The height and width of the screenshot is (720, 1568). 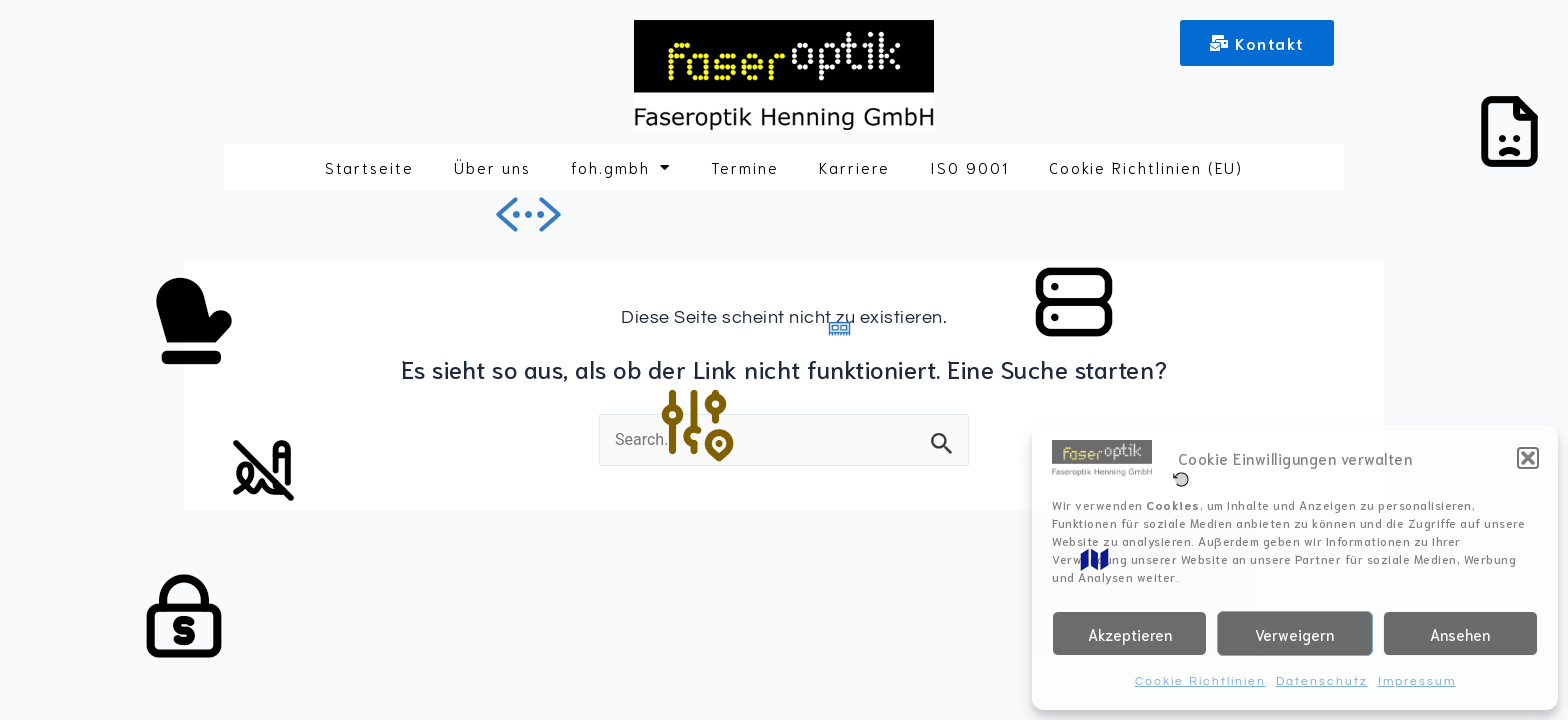 What do you see at coordinates (1074, 302) in the screenshot?
I see `view server status` at bounding box center [1074, 302].